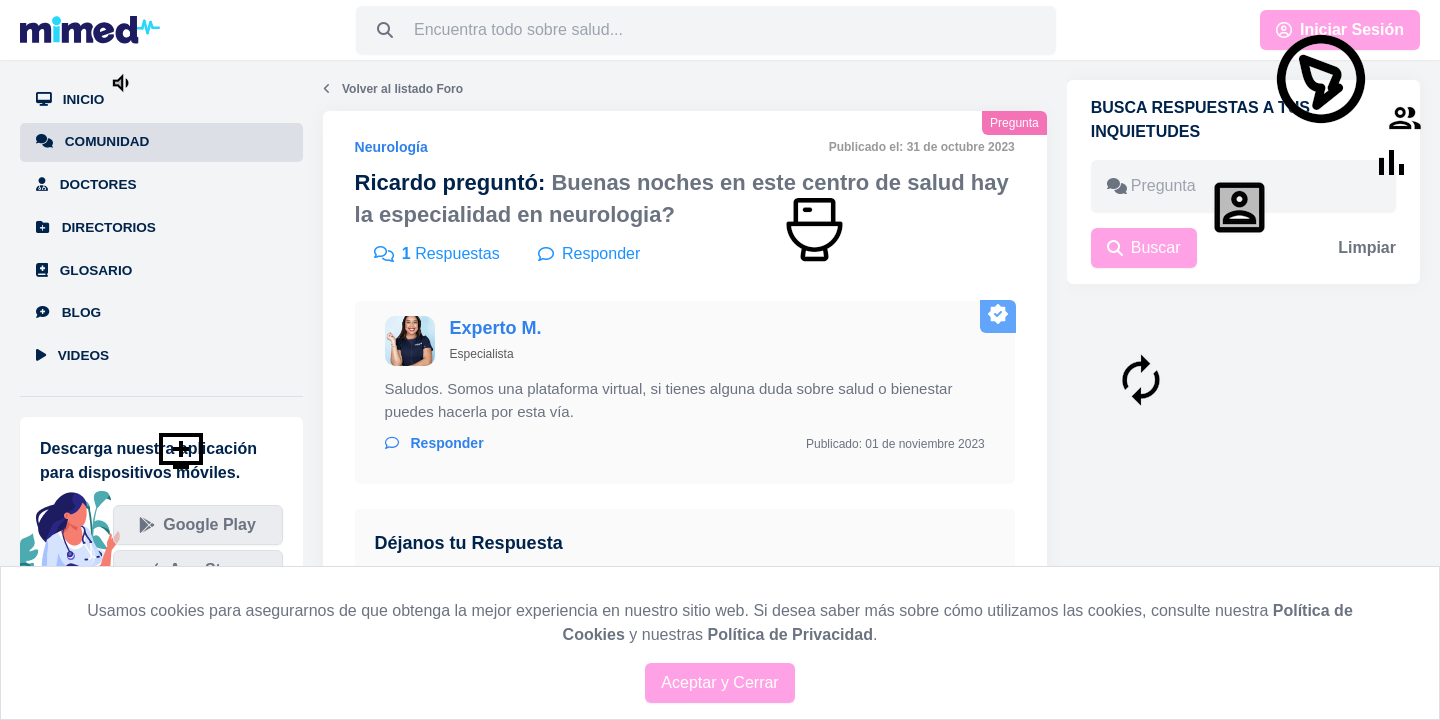  What do you see at coordinates (181, 451) in the screenshot?
I see `add current video to watch queue` at bounding box center [181, 451].